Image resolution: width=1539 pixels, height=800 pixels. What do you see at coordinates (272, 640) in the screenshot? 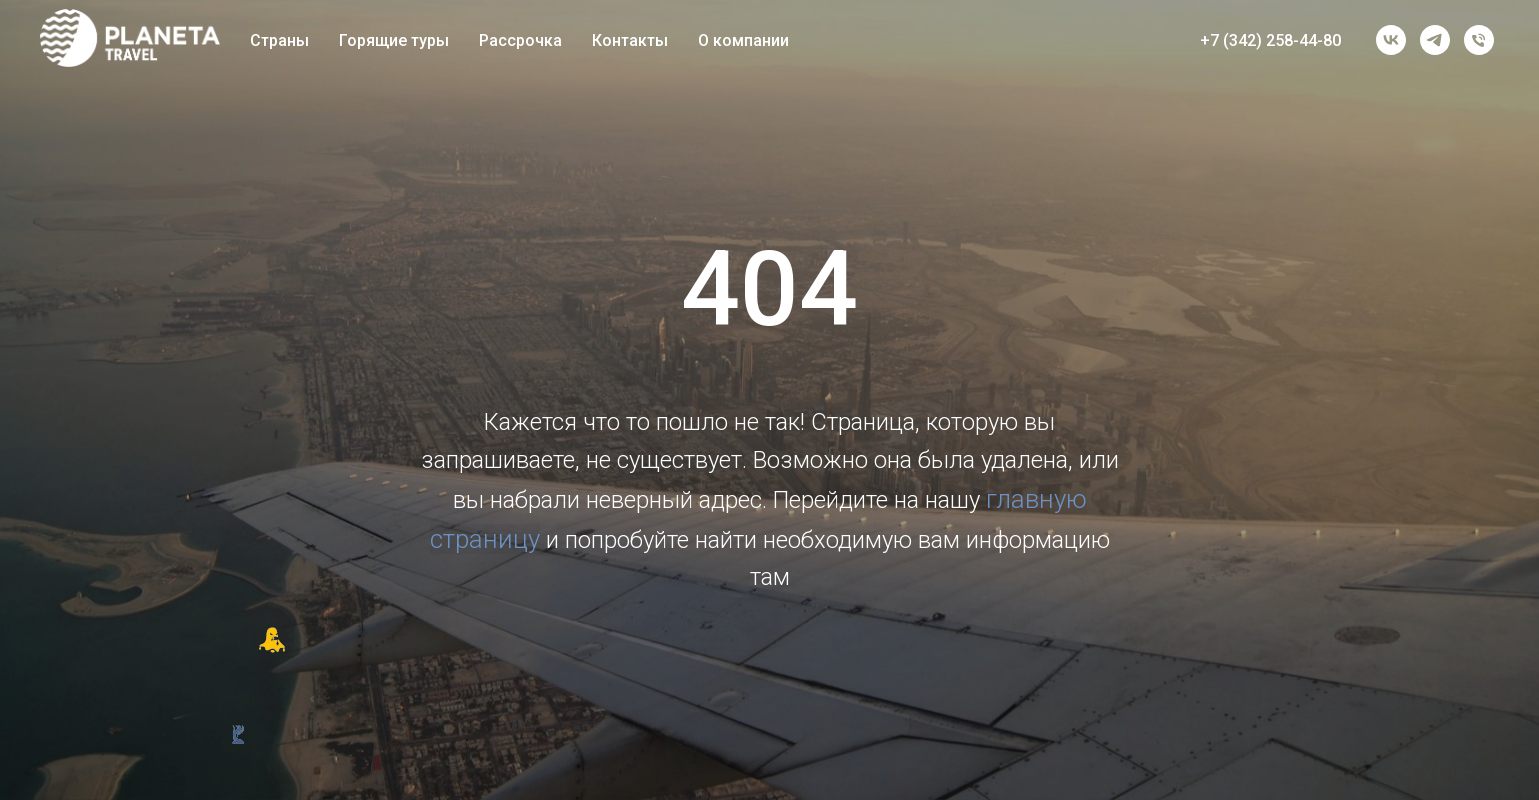
I see `slime enemy or creature in a game interface` at bounding box center [272, 640].